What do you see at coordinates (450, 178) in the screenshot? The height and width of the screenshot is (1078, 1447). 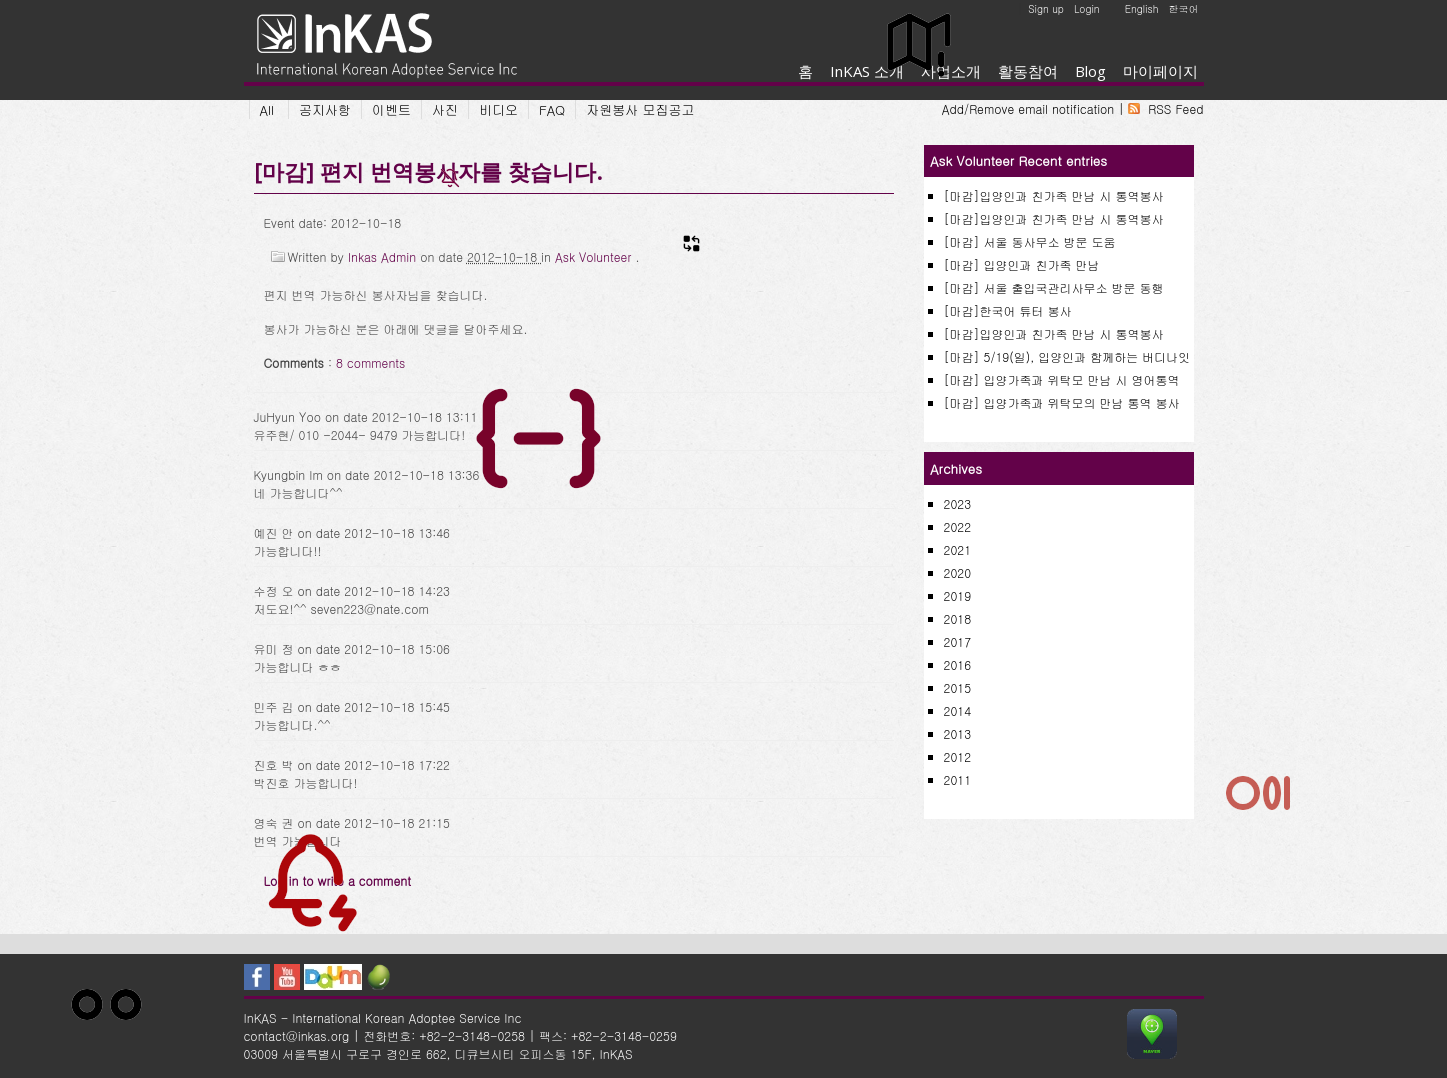 I see `mute notifications` at bounding box center [450, 178].